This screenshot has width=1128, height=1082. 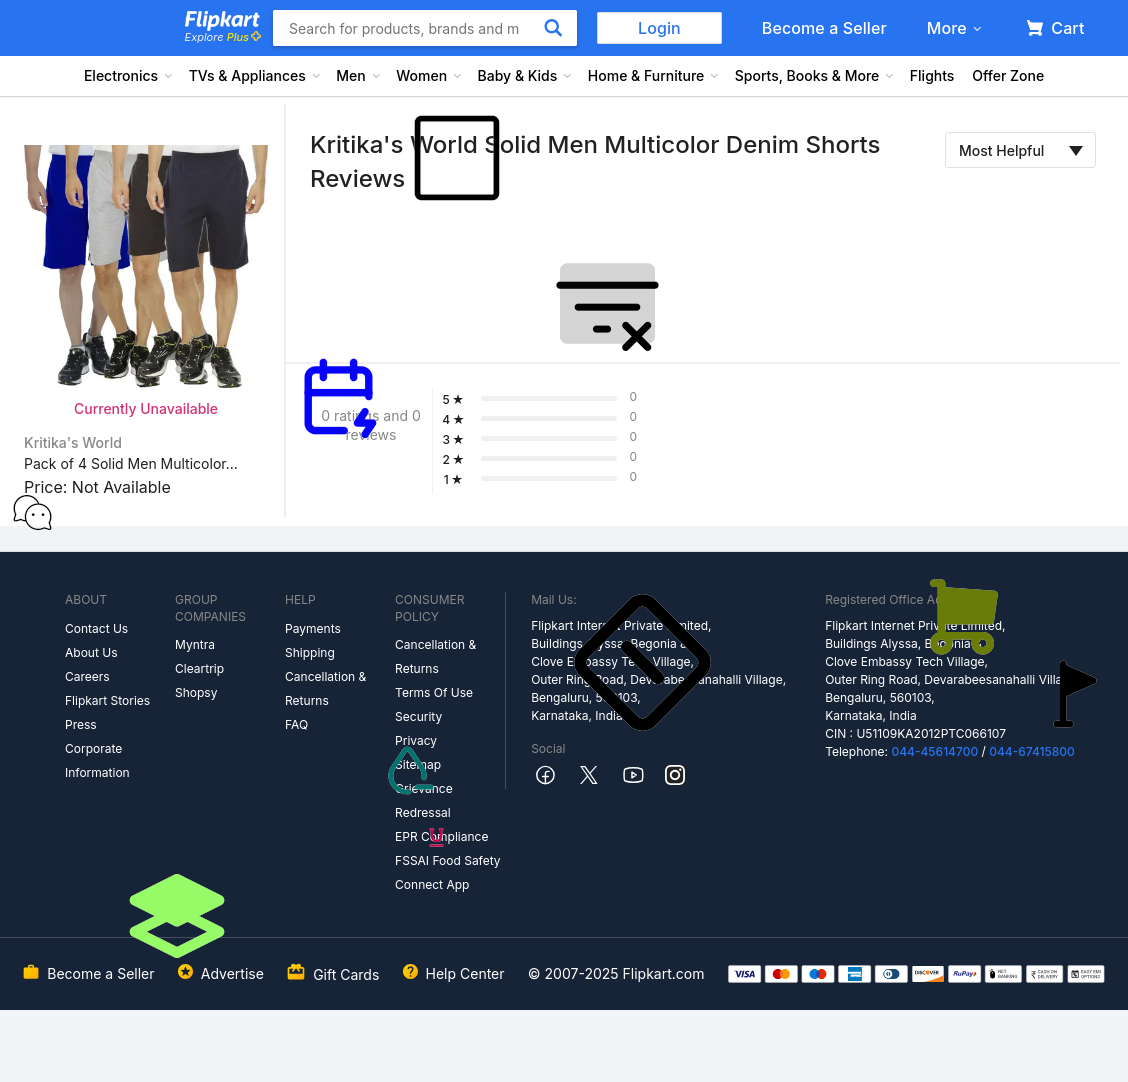 What do you see at coordinates (1070, 694) in the screenshot?
I see `flag or mark an important item` at bounding box center [1070, 694].